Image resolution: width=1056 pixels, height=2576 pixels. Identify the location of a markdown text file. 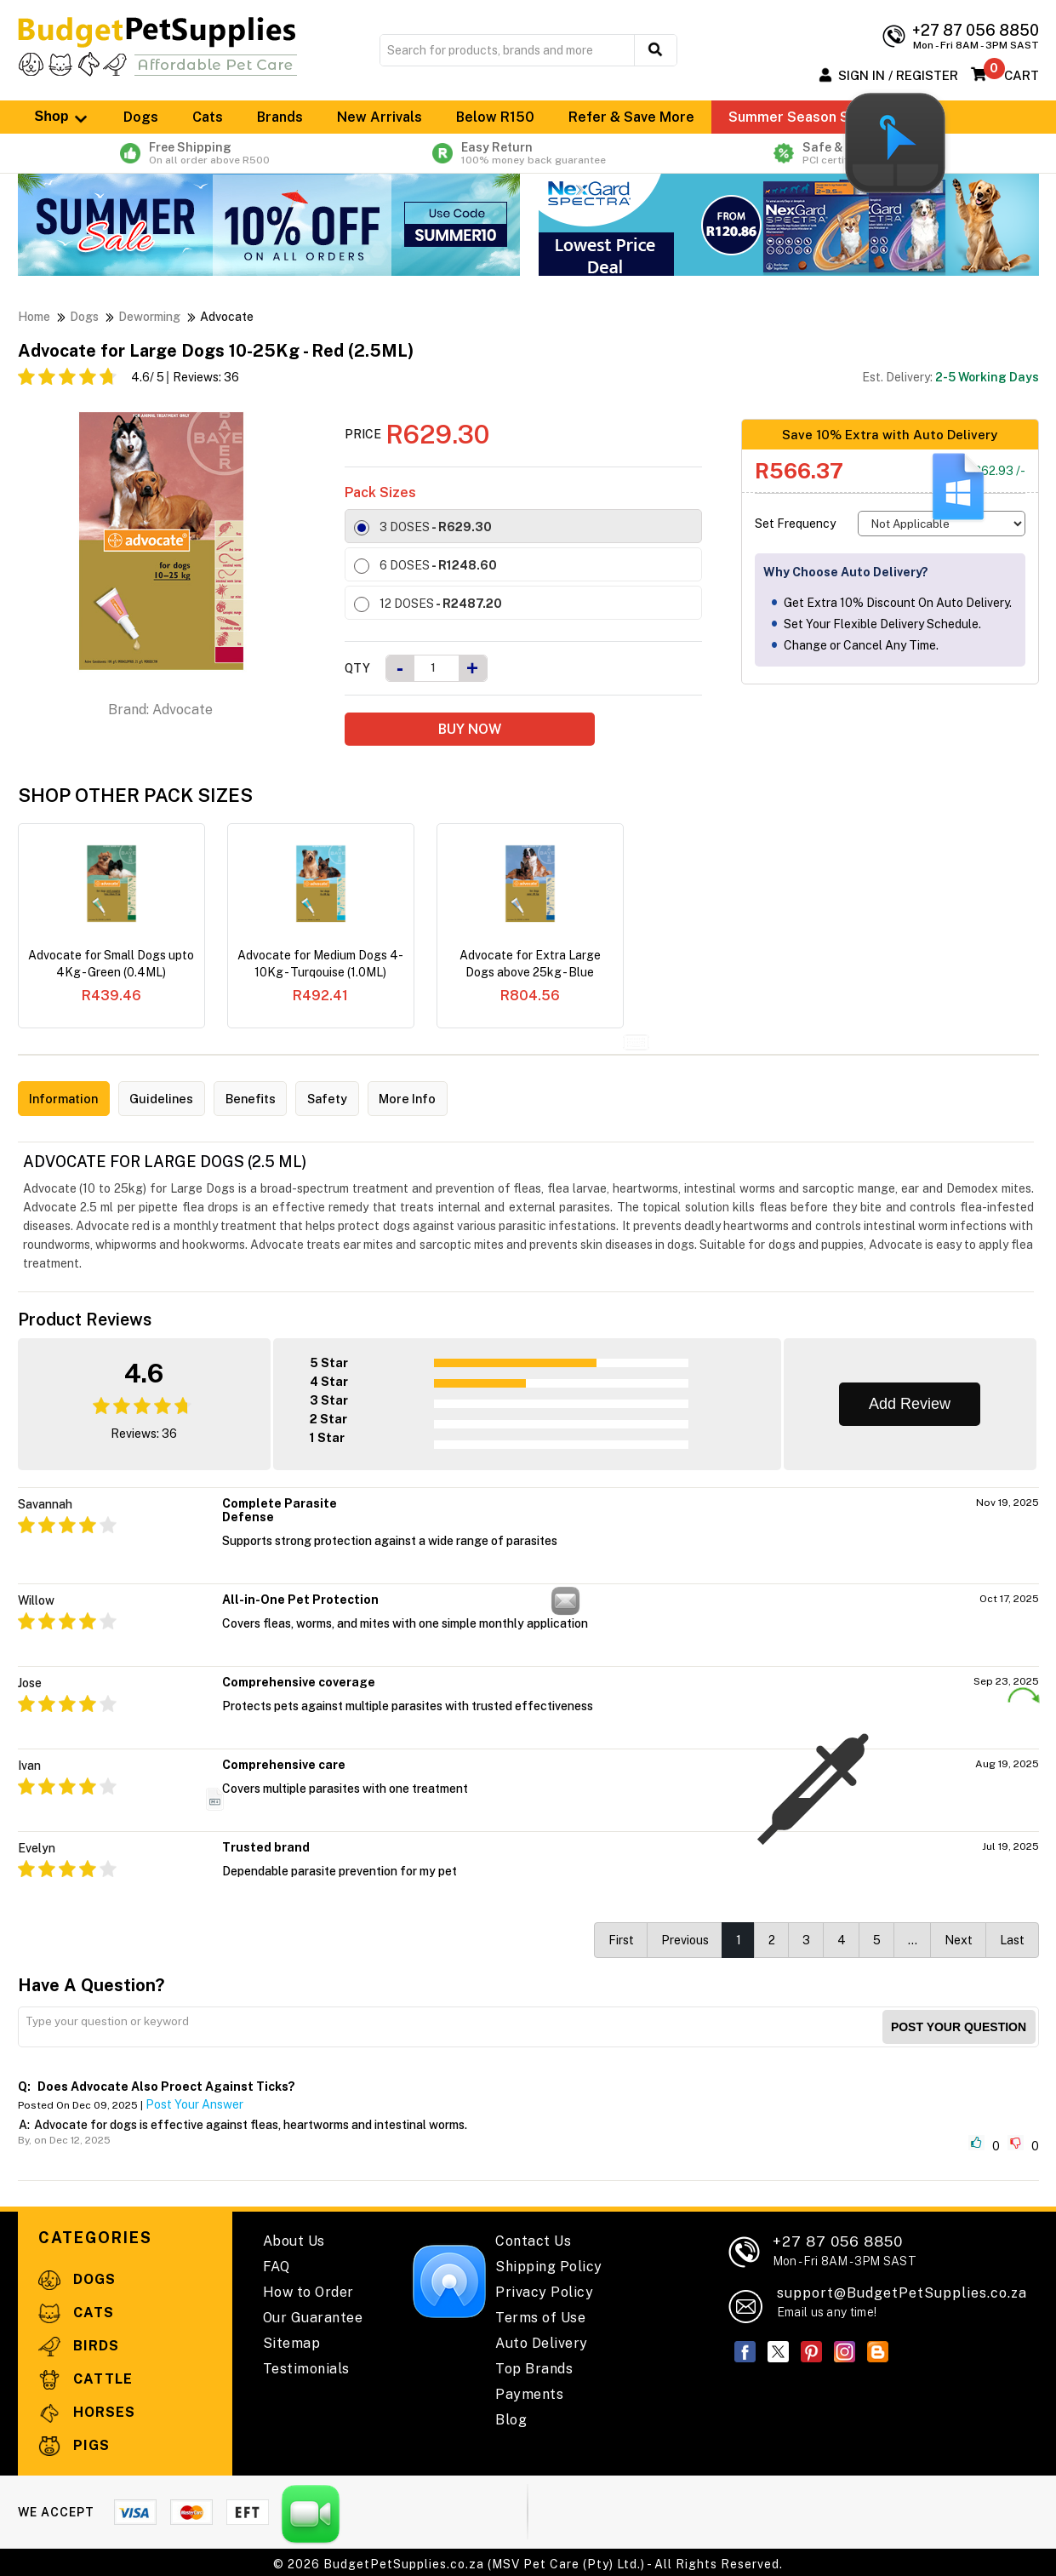
(214, 1799).